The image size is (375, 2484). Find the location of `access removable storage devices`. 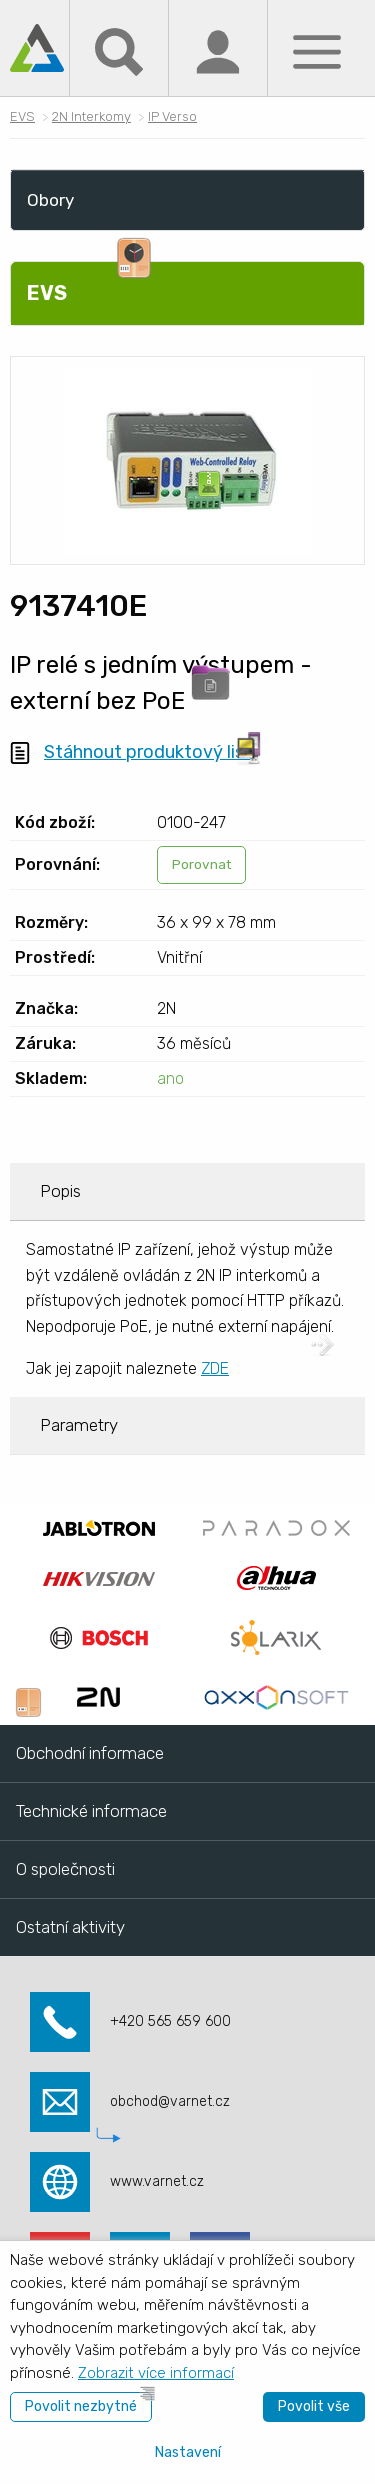

access removable storage devices is located at coordinates (250, 749).